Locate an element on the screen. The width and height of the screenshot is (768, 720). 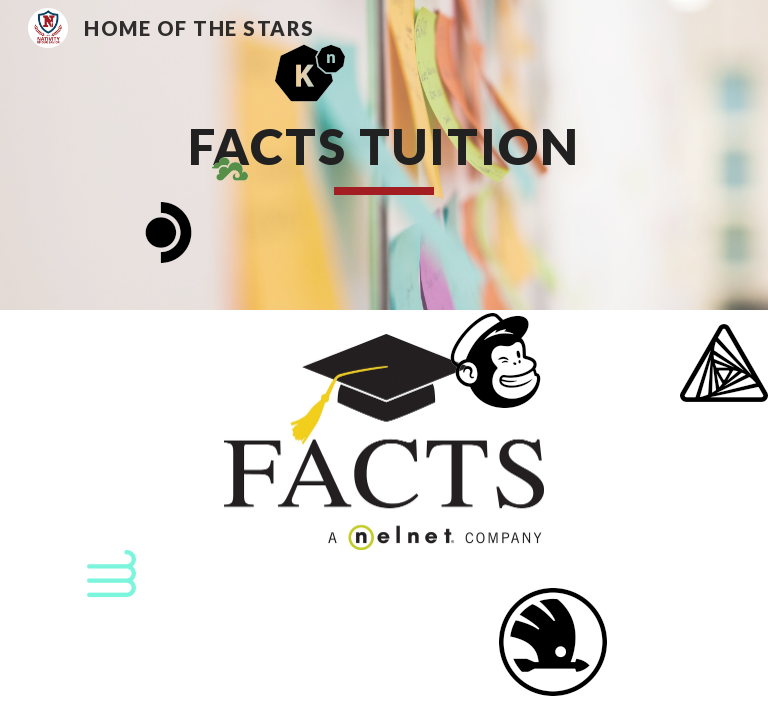
Škoda brand logo is located at coordinates (553, 642).